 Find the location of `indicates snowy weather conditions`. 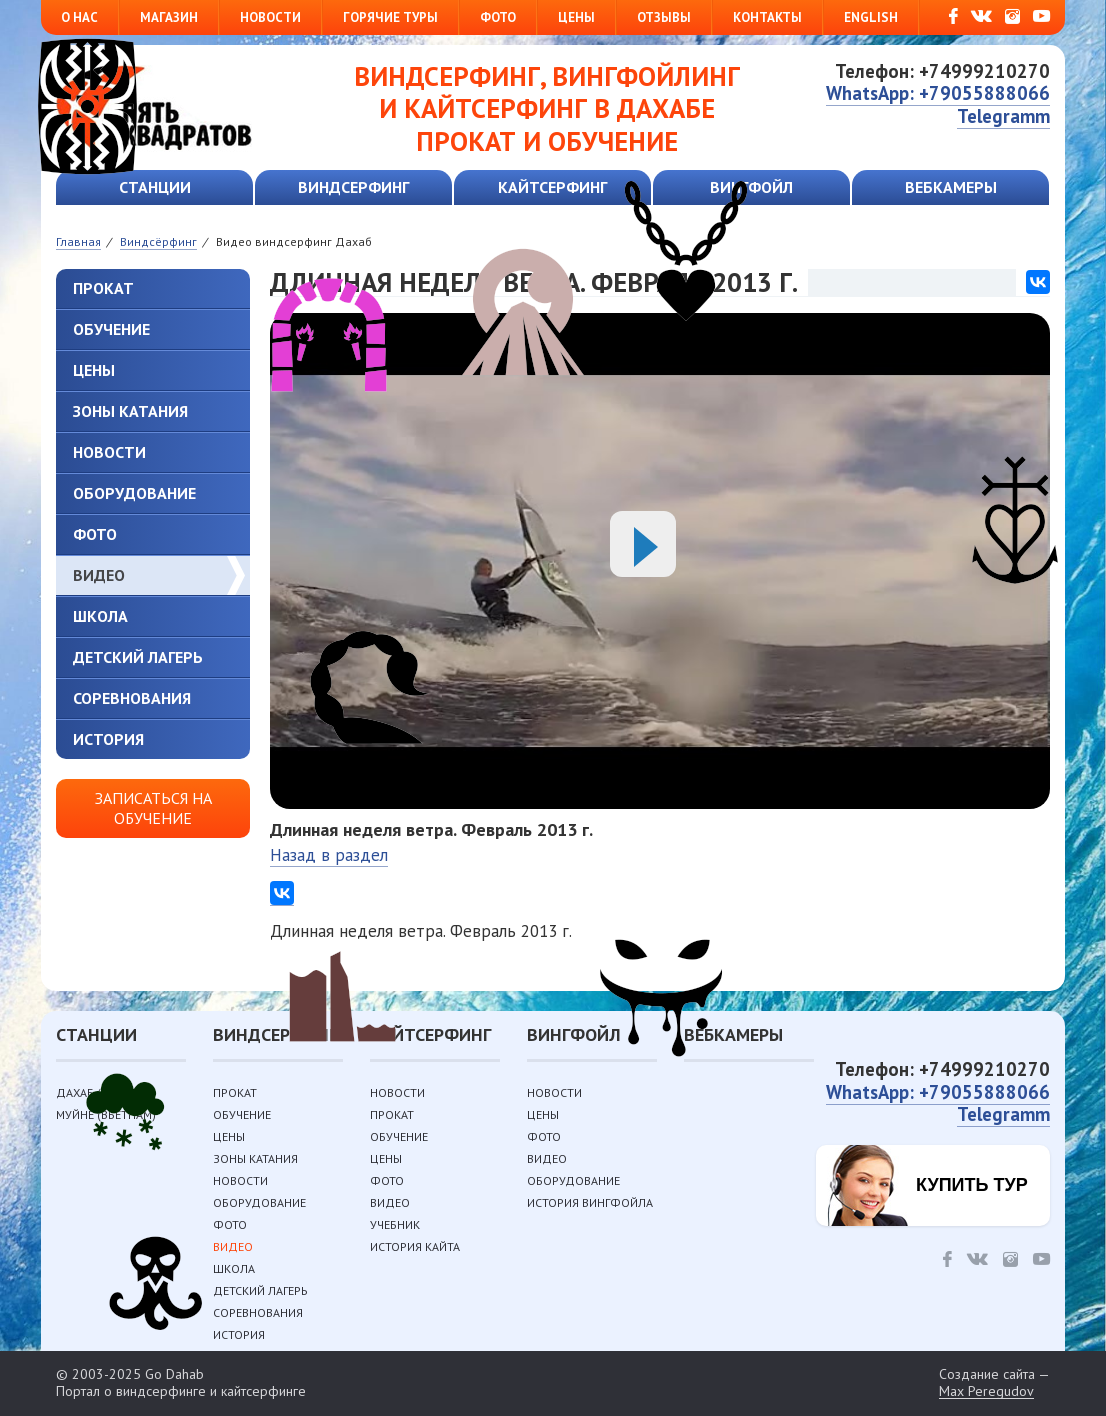

indicates snowy weather conditions is located at coordinates (125, 1112).